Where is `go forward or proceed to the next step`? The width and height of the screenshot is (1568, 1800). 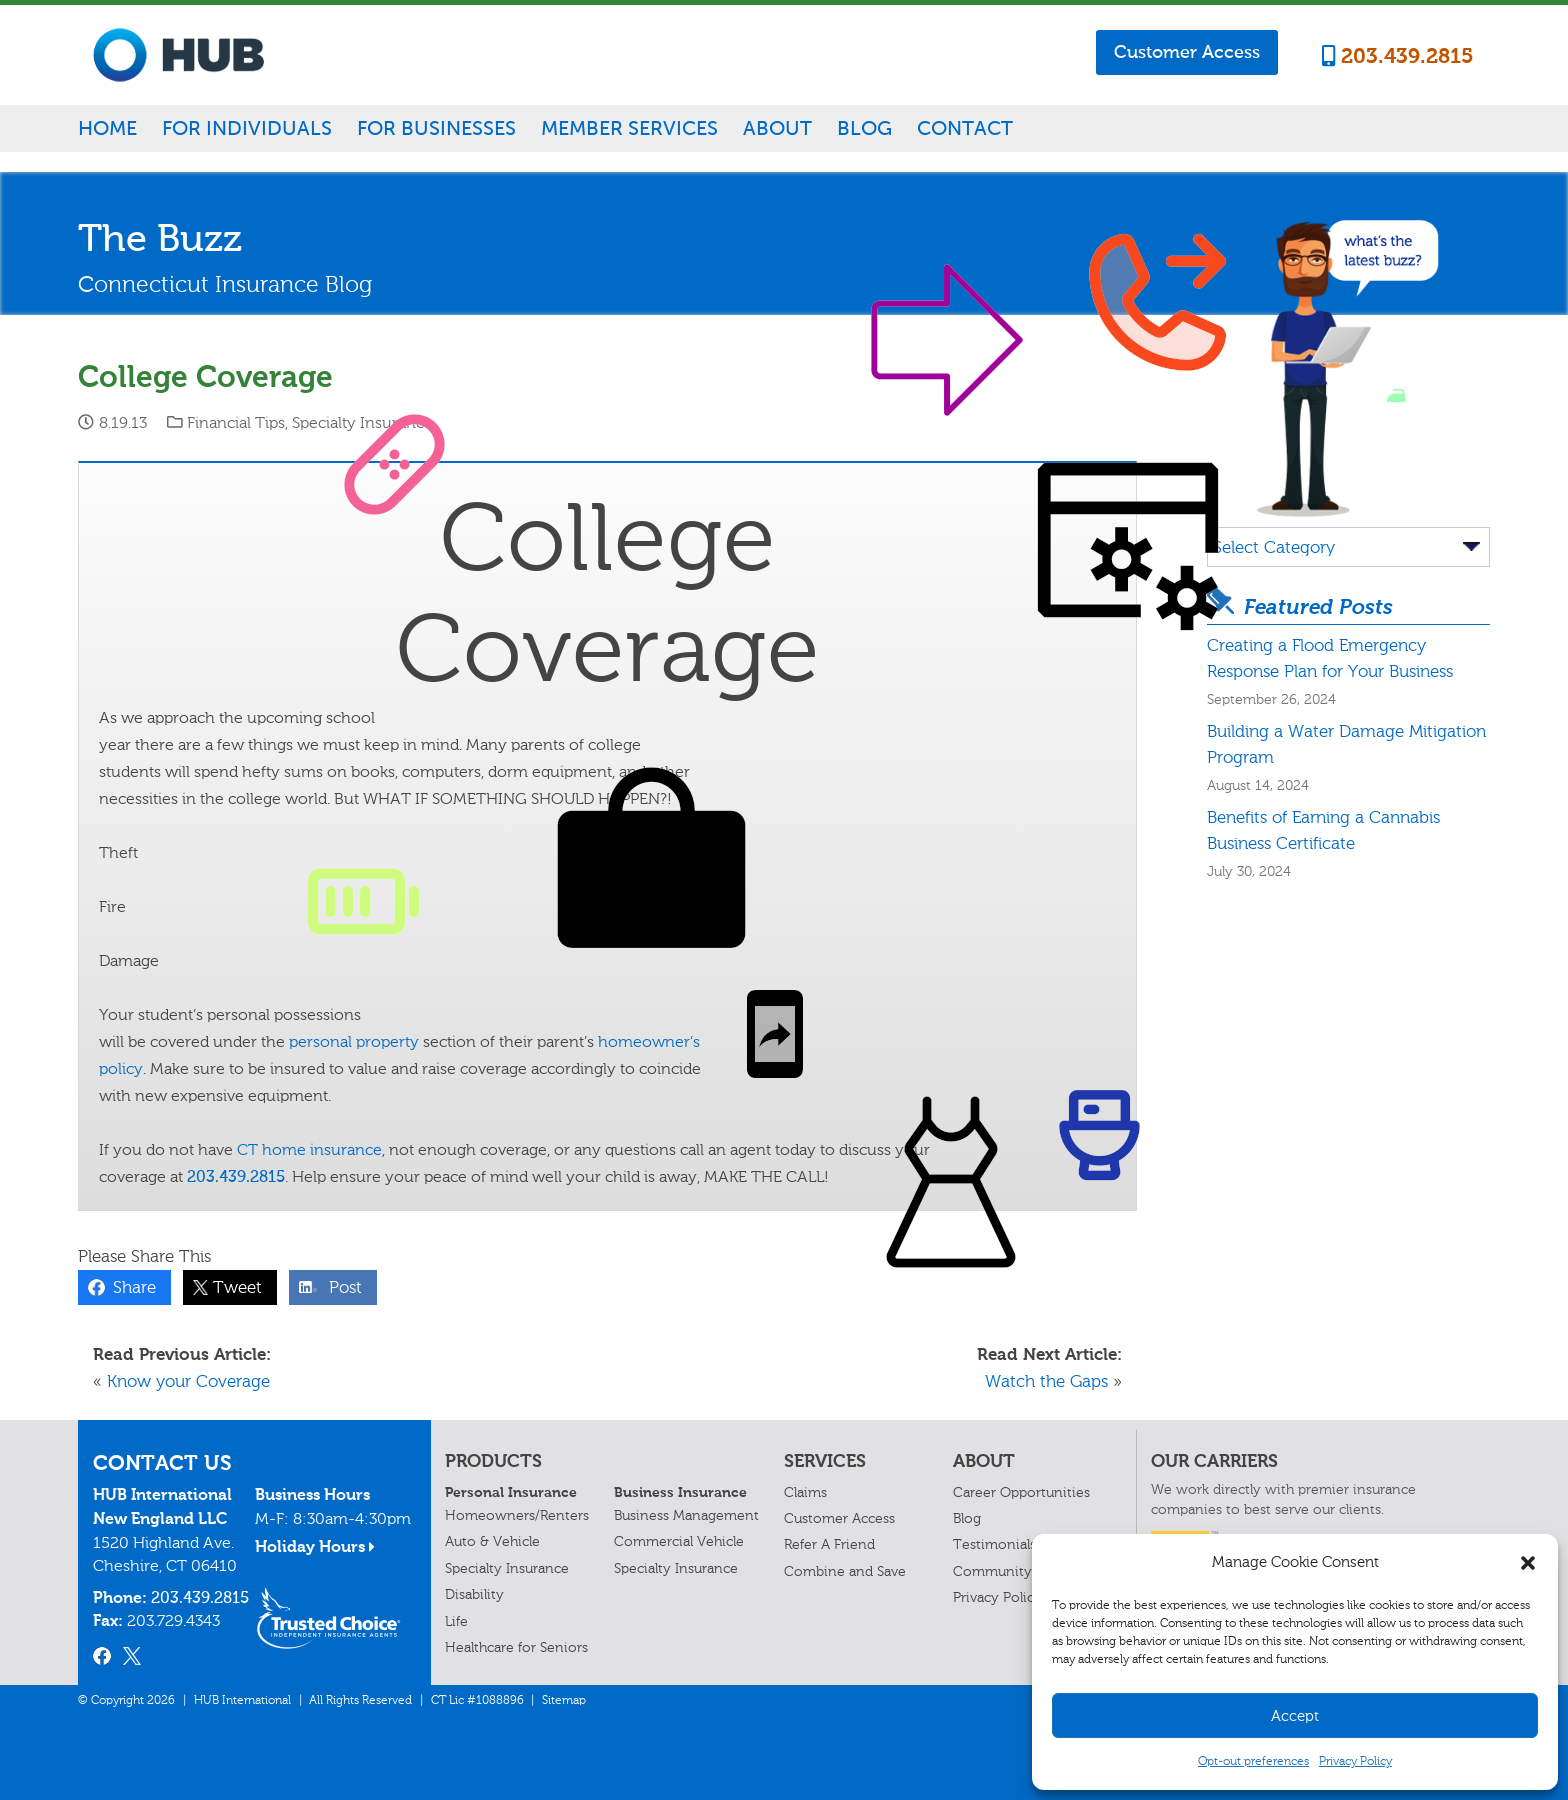 go forward or proceed to the next step is located at coordinates (941, 340).